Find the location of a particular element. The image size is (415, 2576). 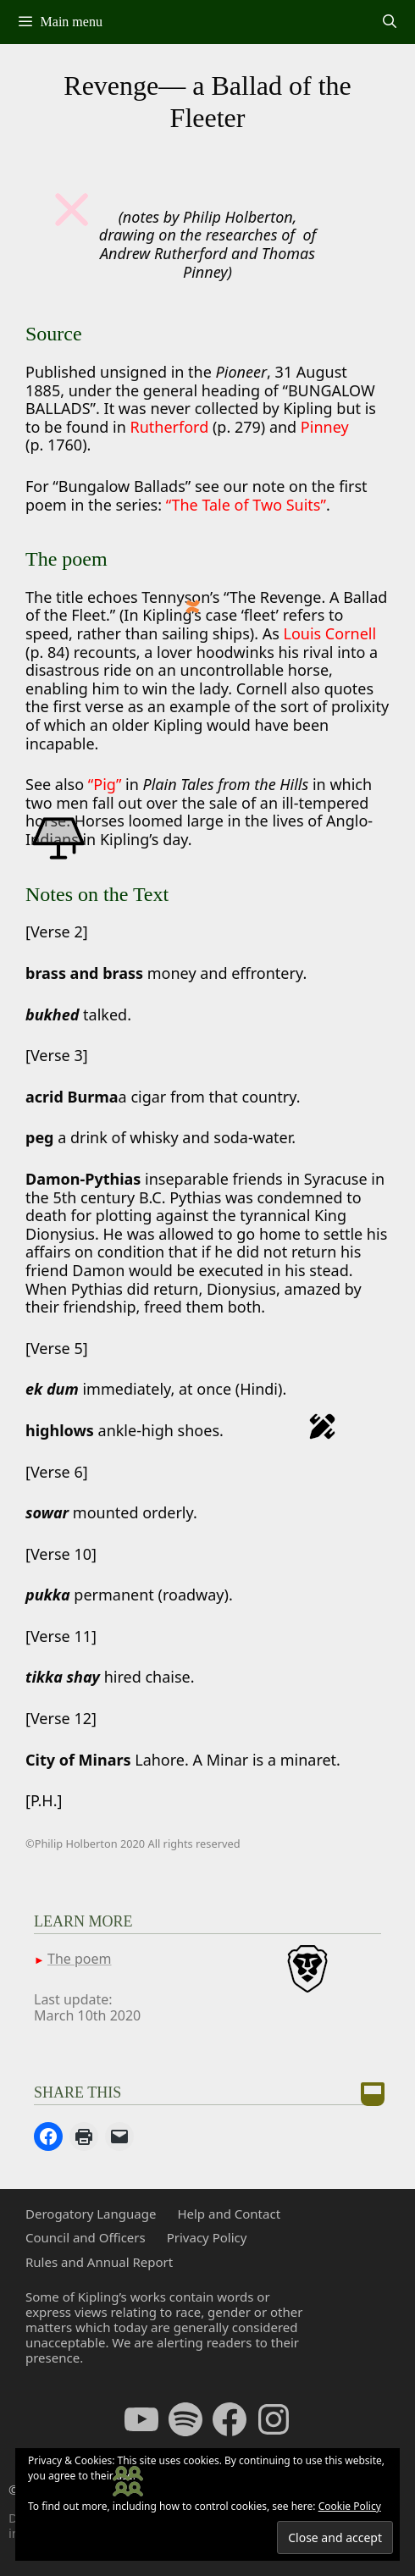

open Confluence workspace is located at coordinates (192, 606).